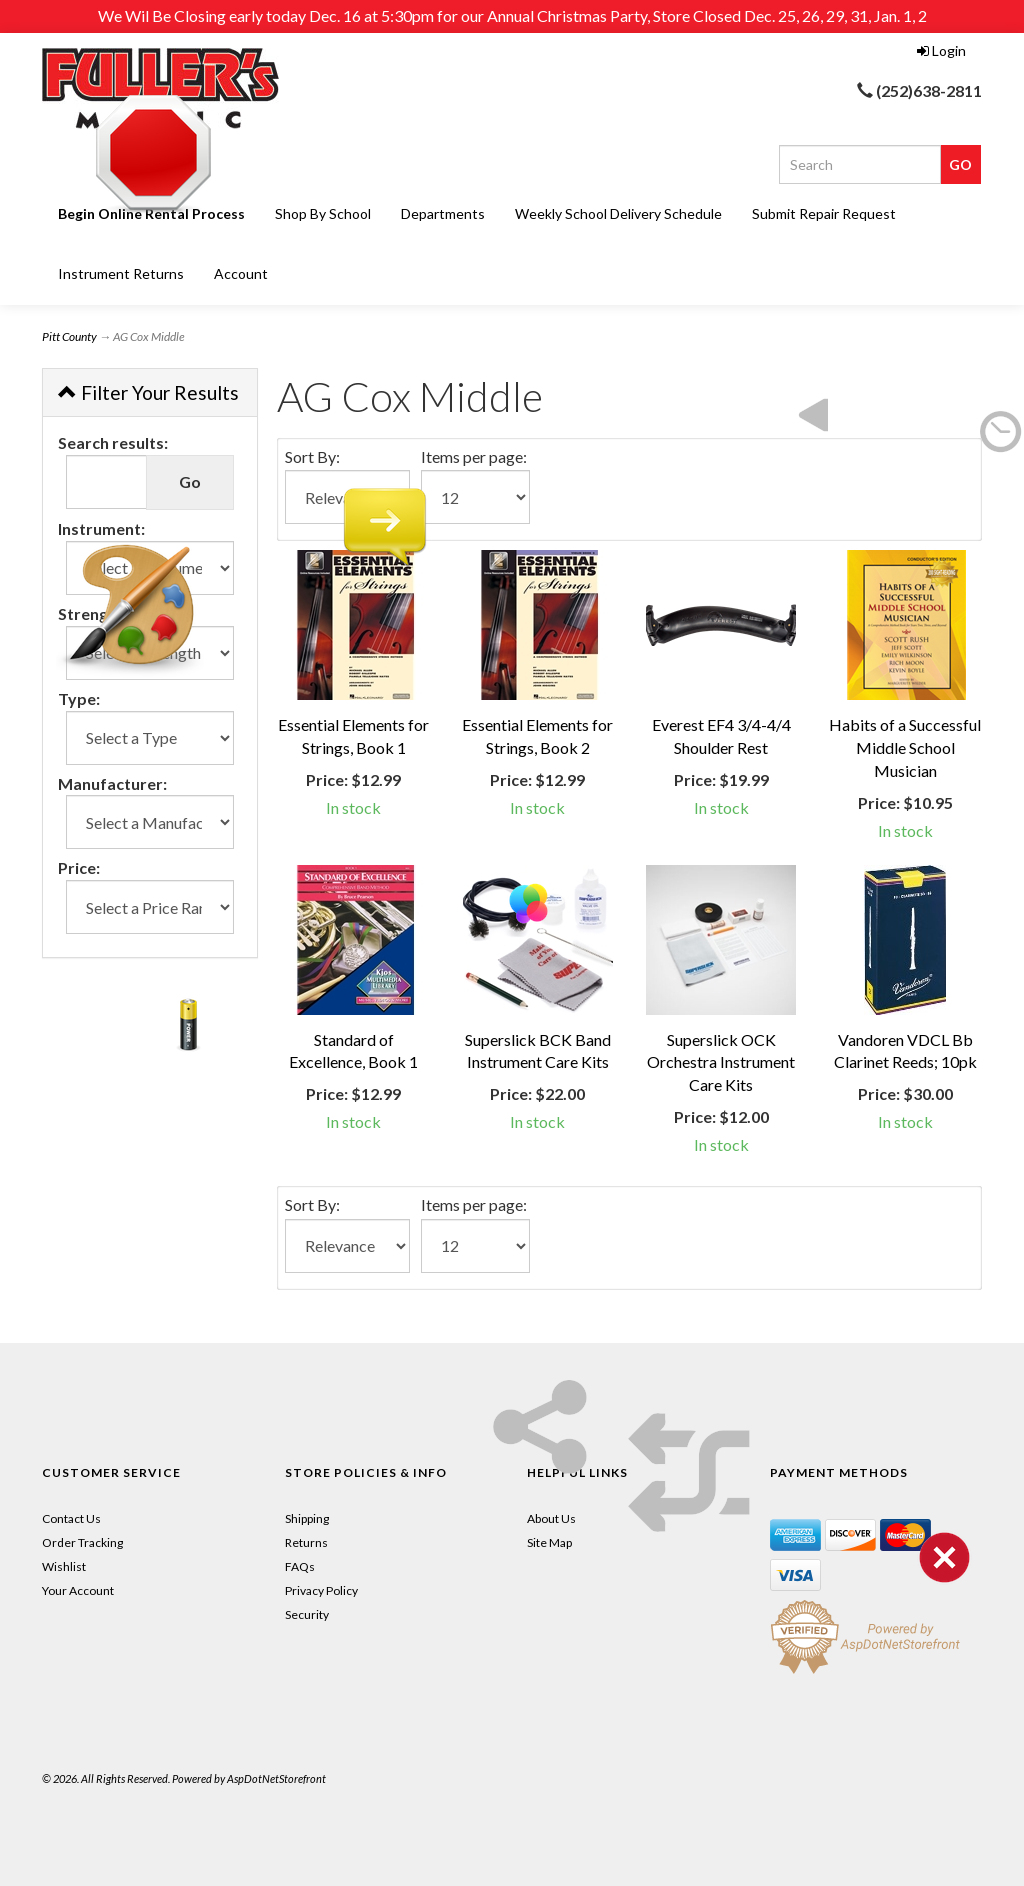 The width and height of the screenshot is (1024, 1886). What do you see at coordinates (815, 415) in the screenshot?
I see `play media in right-to-left interface` at bounding box center [815, 415].